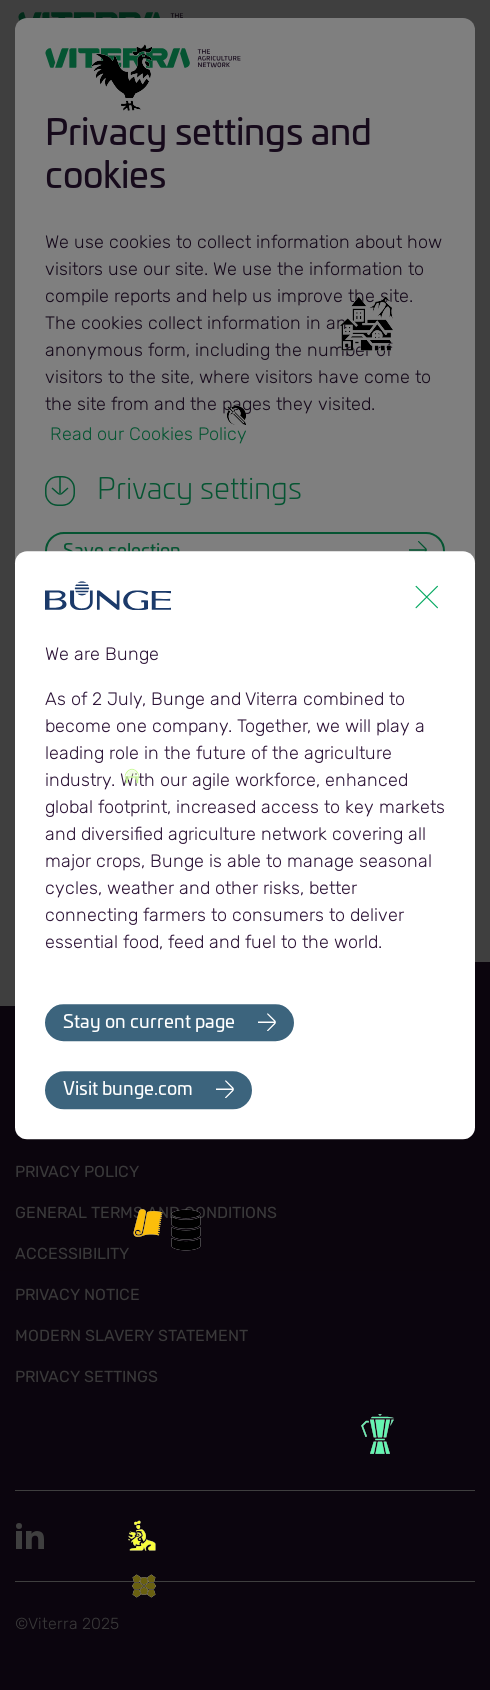 Image resolution: width=490 pixels, height=1690 pixels. I want to click on indicates morning alarm or wake-up feature, so click(121, 77).